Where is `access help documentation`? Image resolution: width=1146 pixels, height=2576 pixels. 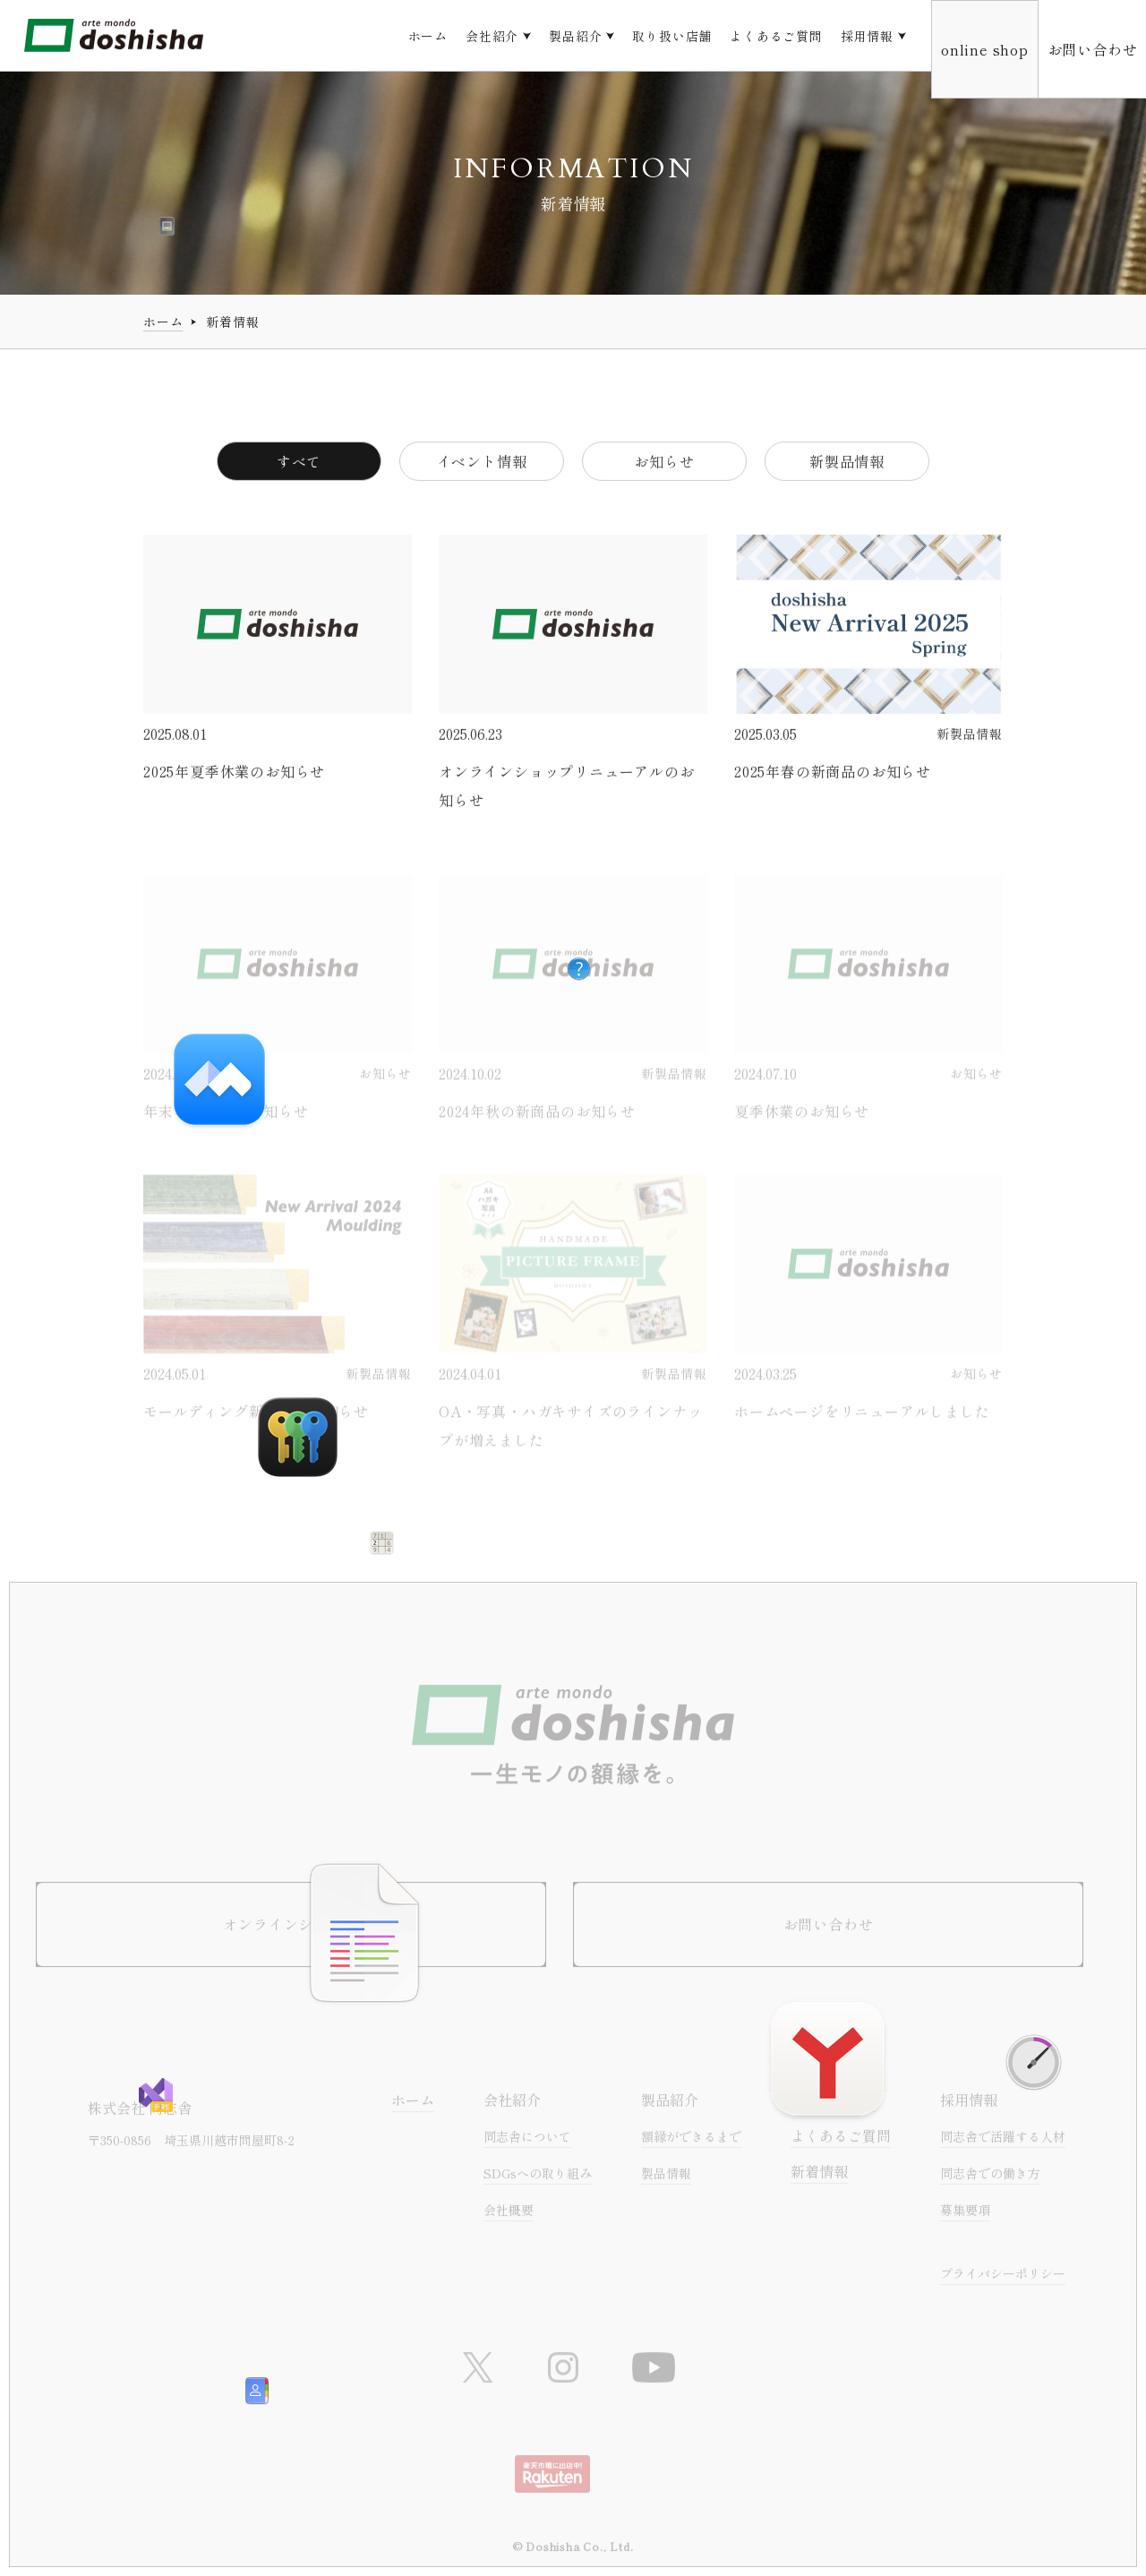 access help documentation is located at coordinates (578, 968).